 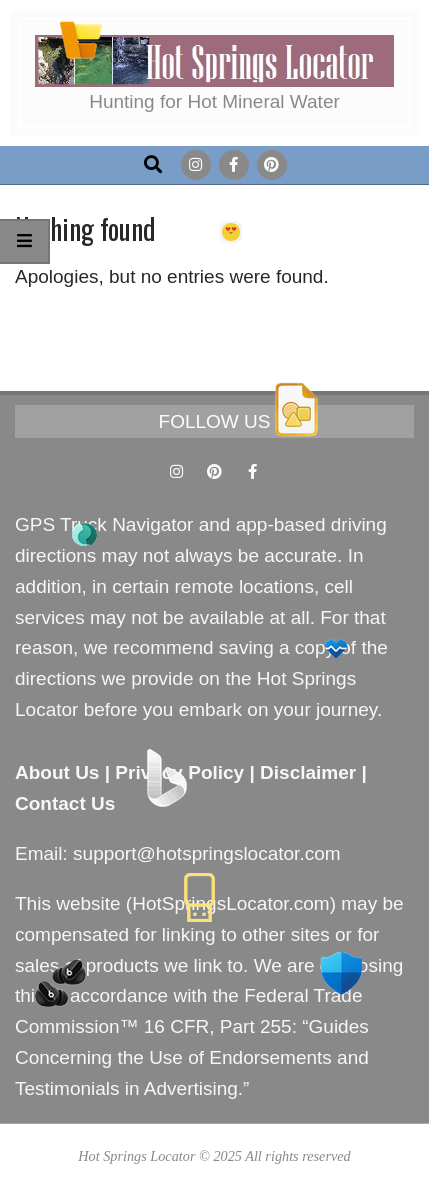 What do you see at coordinates (231, 232) in the screenshot?
I see `access social features in the software center` at bounding box center [231, 232].